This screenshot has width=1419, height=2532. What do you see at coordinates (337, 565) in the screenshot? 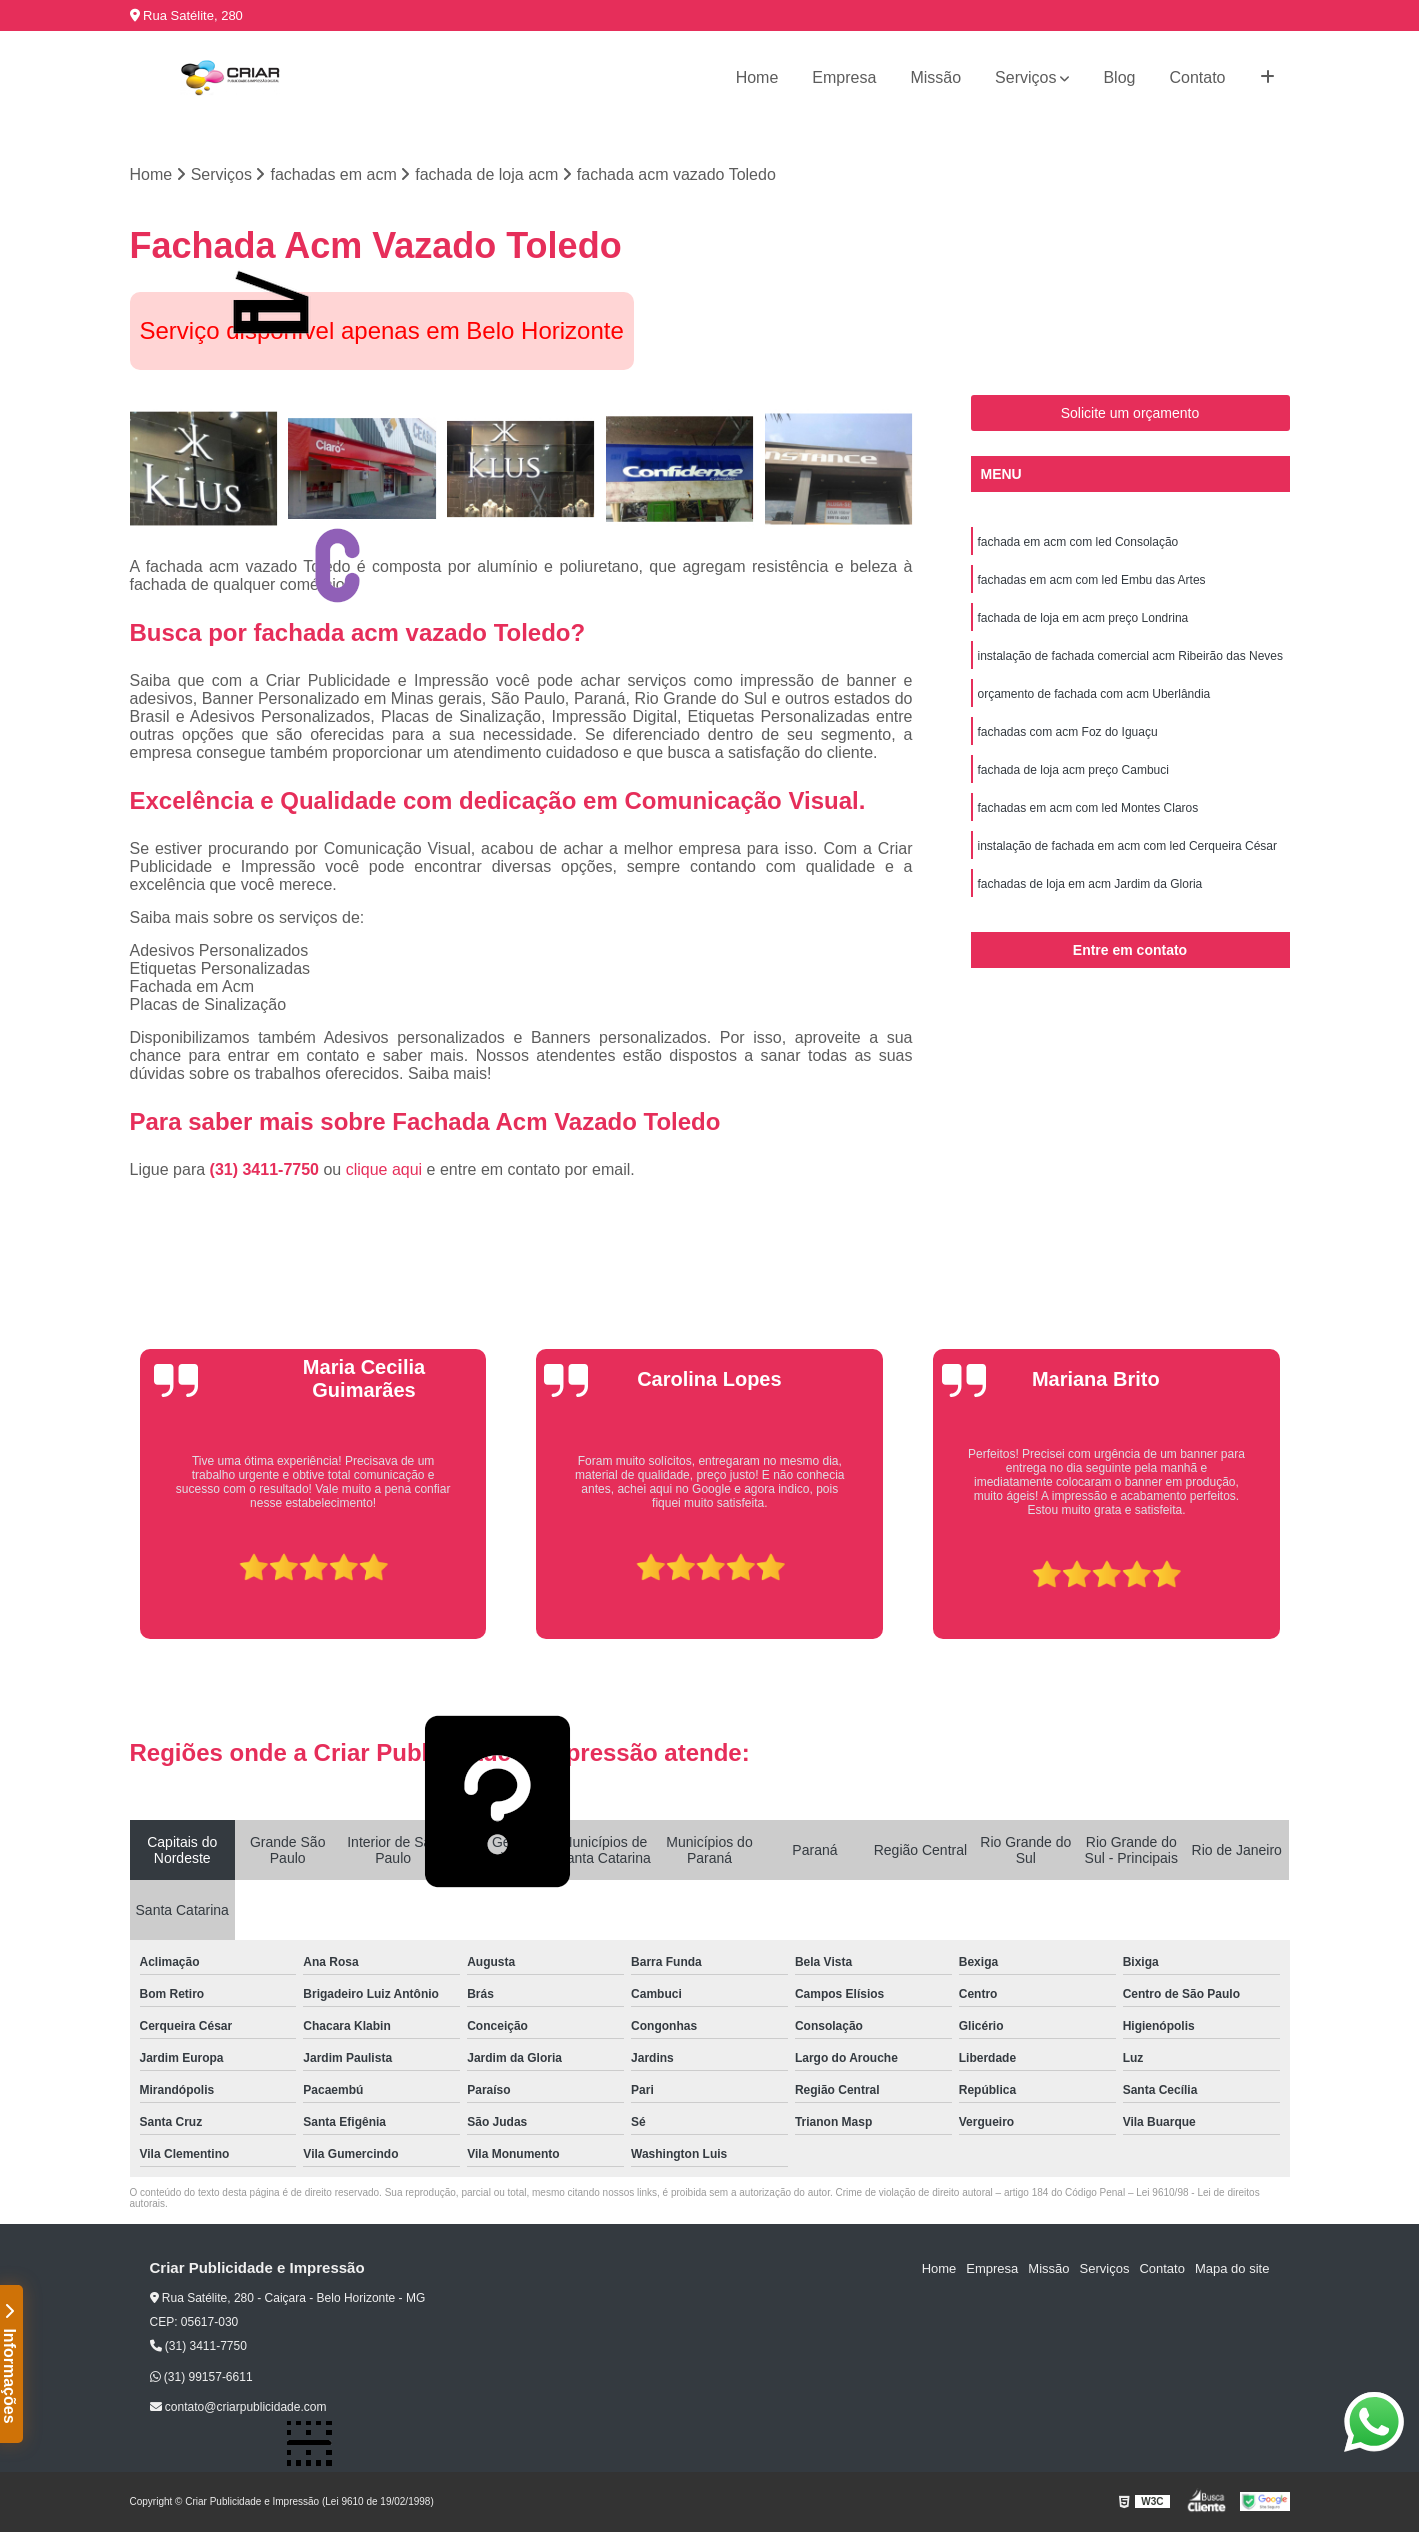
I see `indicates a "C" grade or rating` at bounding box center [337, 565].